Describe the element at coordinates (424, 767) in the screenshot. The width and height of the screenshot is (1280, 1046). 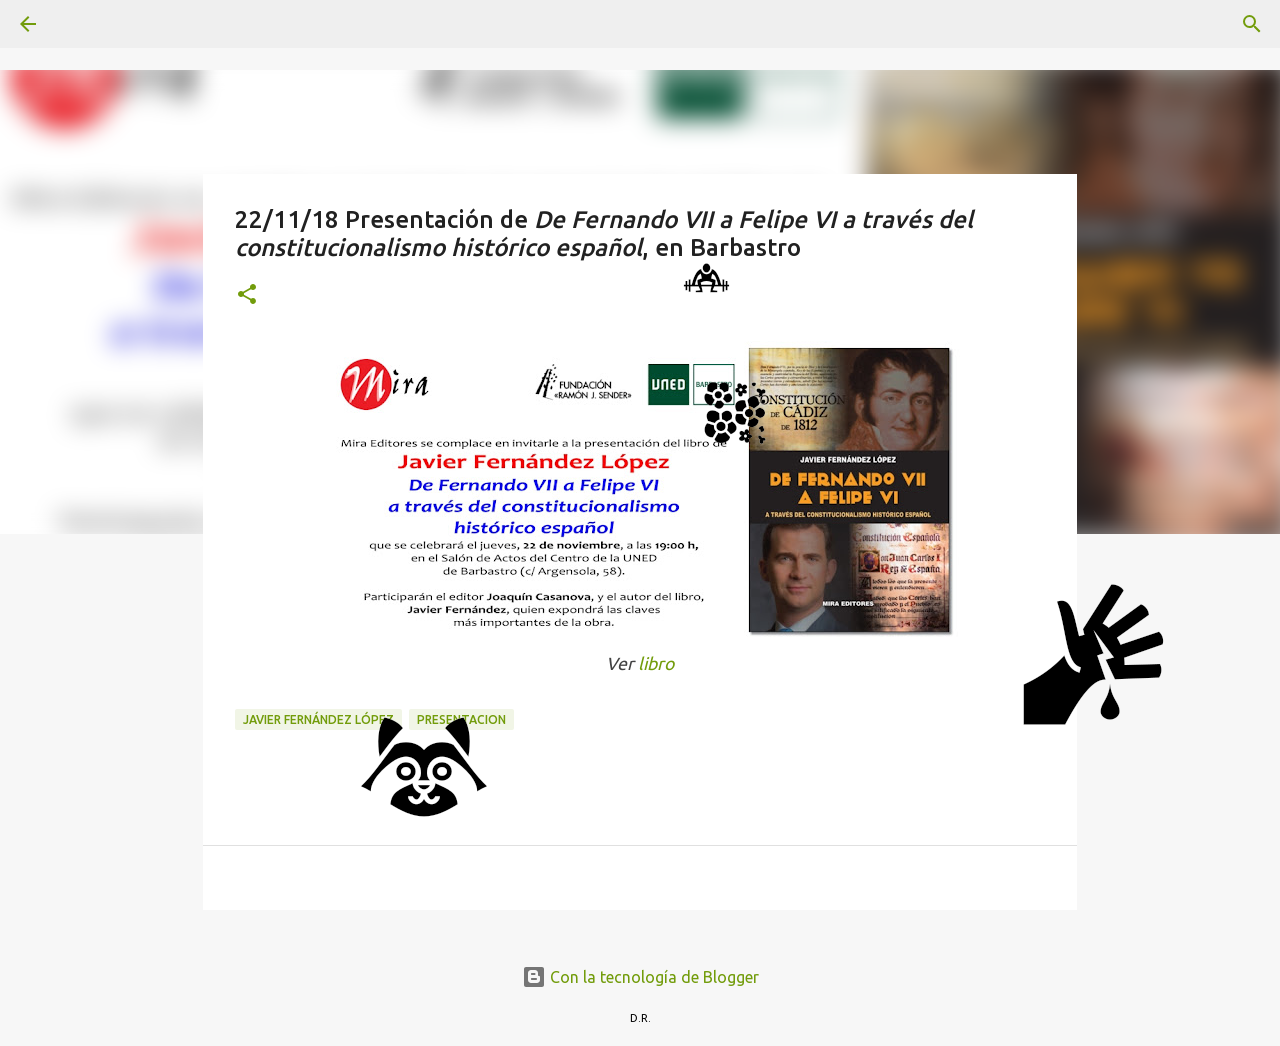
I see `raccoon character or mascot avatar` at that location.